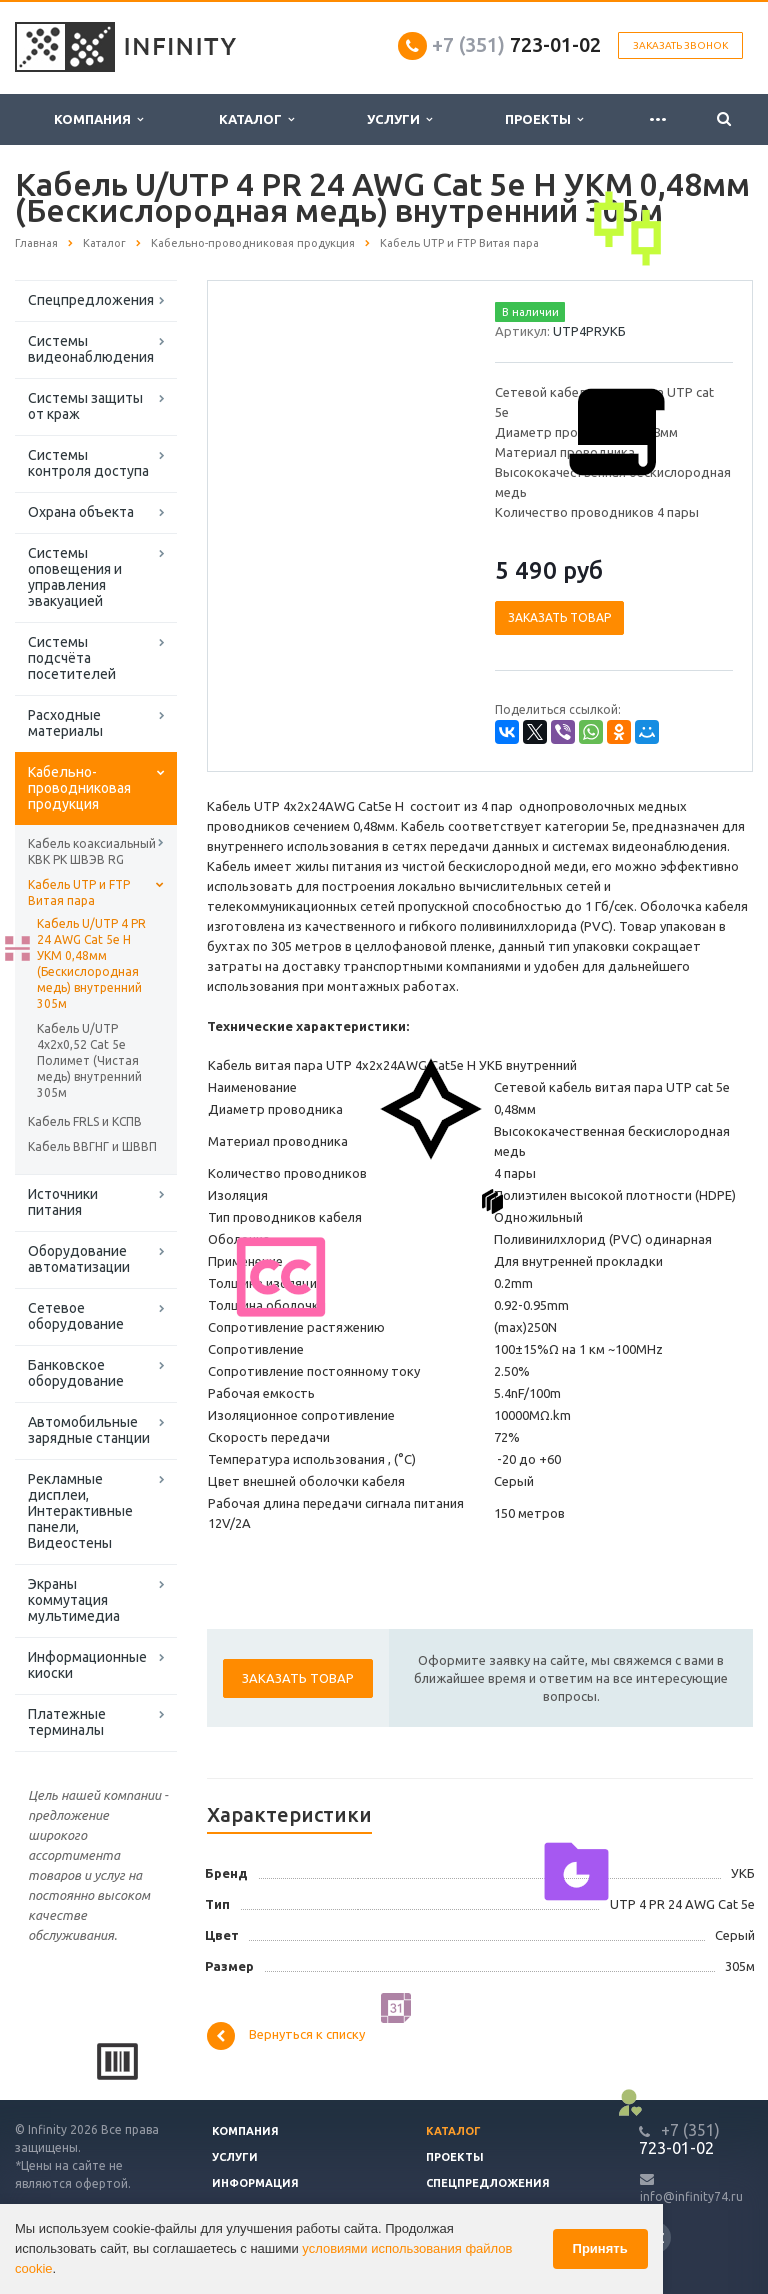 The height and width of the screenshot is (2294, 768). What do you see at coordinates (627, 228) in the screenshot?
I see `view stock market data` at bounding box center [627, 228].